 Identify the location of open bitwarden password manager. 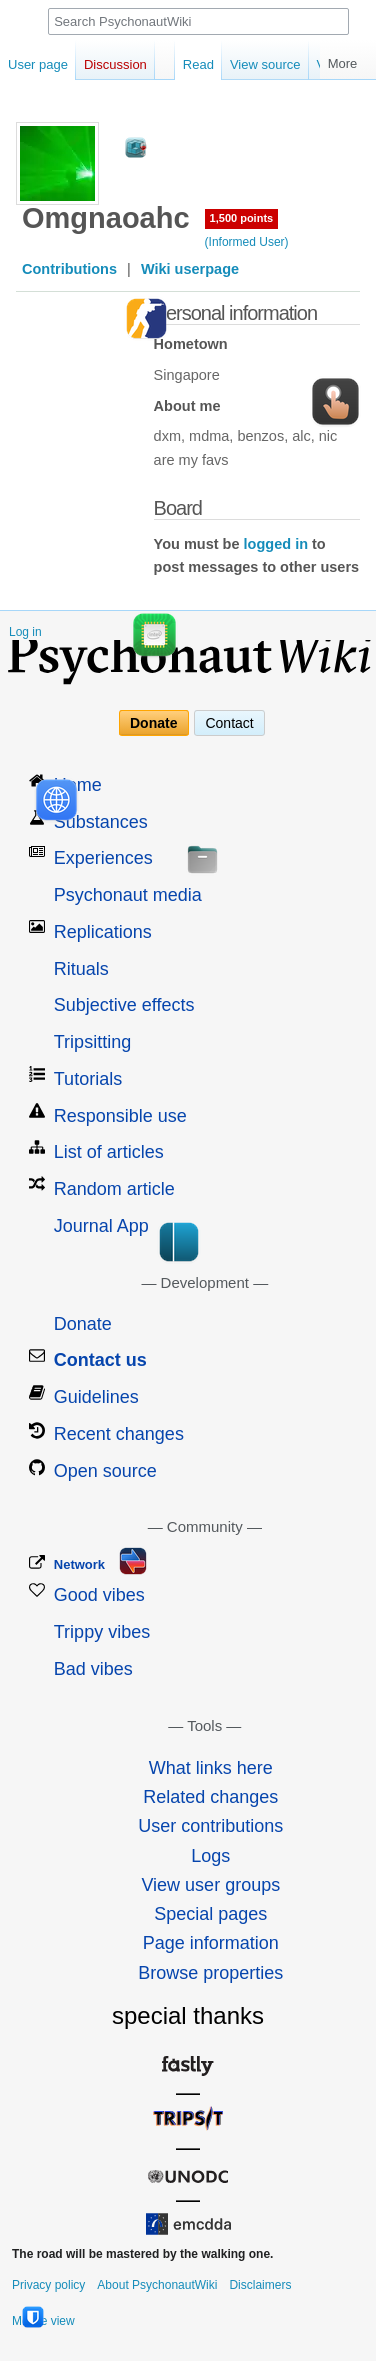
(33, 2317).